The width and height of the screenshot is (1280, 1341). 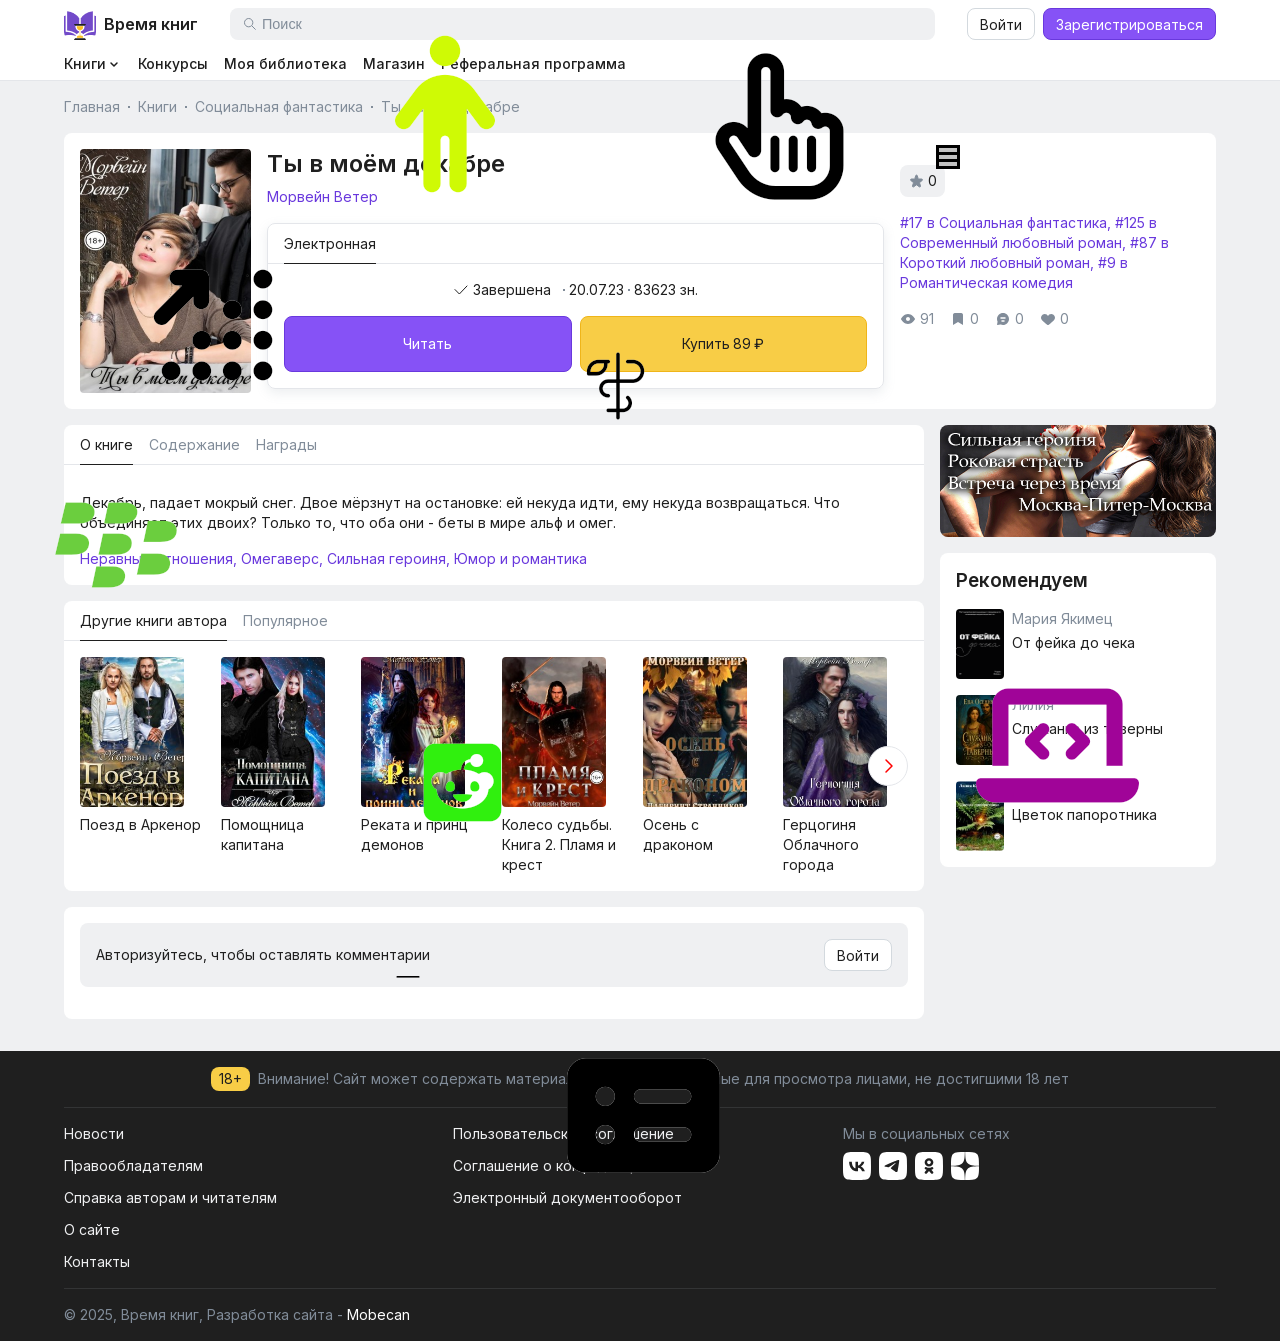 What do you see at coordinates (462, 782) in the screenshot?
I see `open Reddit app` at bounding box center [462, 782].